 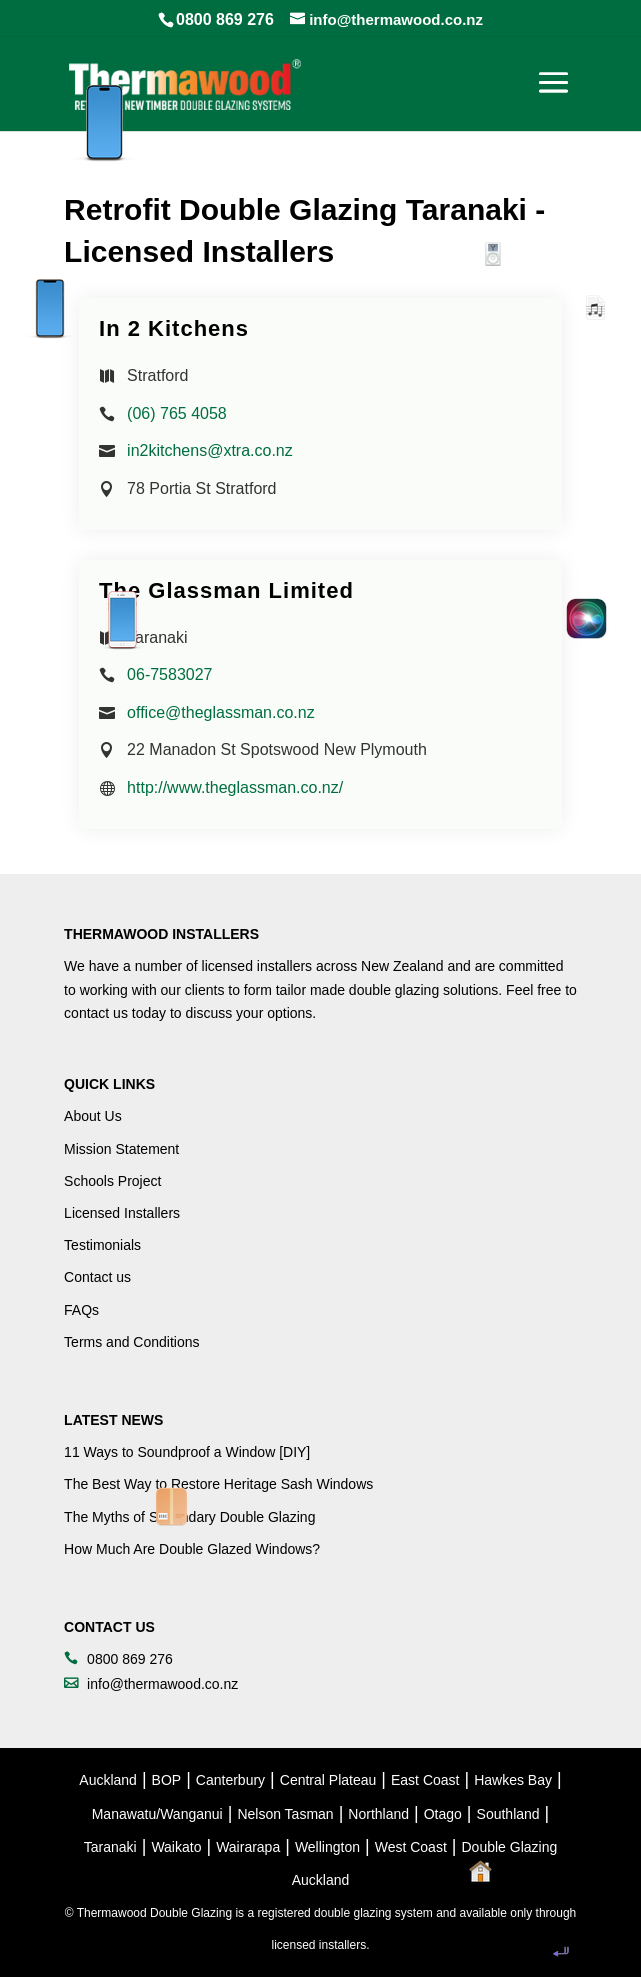 What do you see at coordinates (480, 1870) in the screenshot?
I see `access your home folder` at bounding box center [480, 1870].